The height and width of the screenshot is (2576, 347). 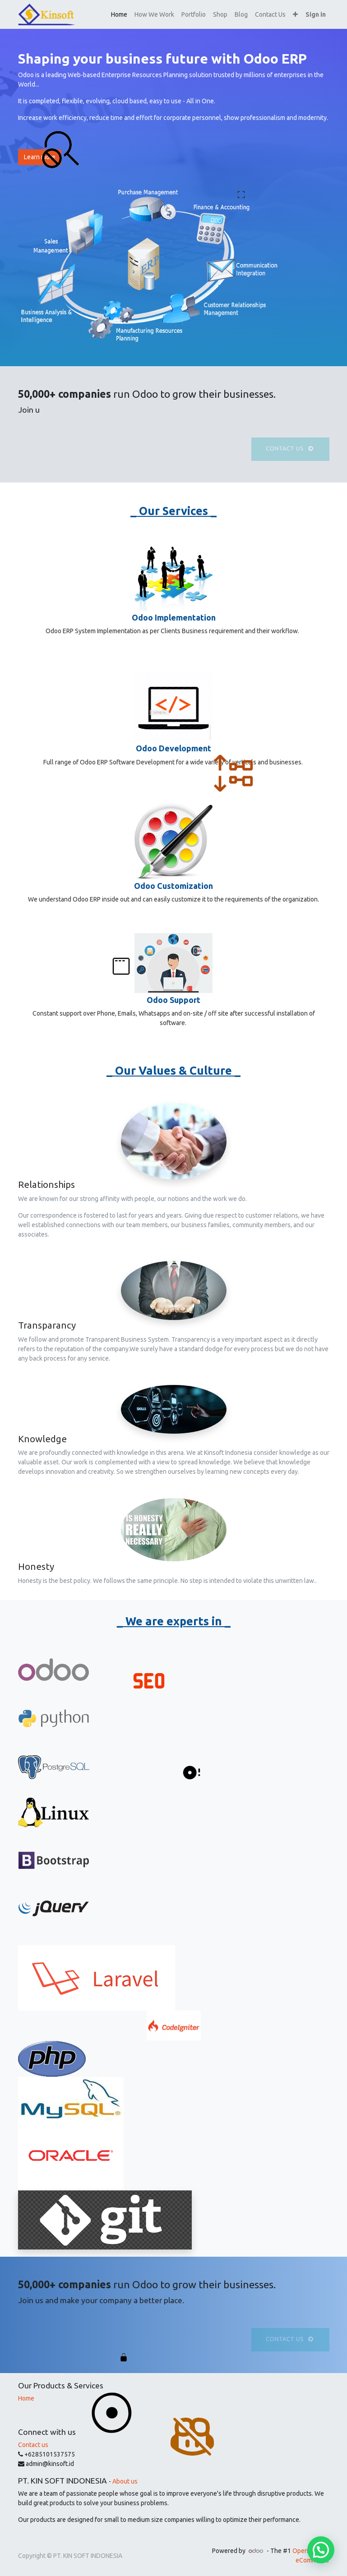 What do you see at coordinates (121, 966) in the screenshot?
I see `toggle the menubar visibility` at bounding box center [121, 966].